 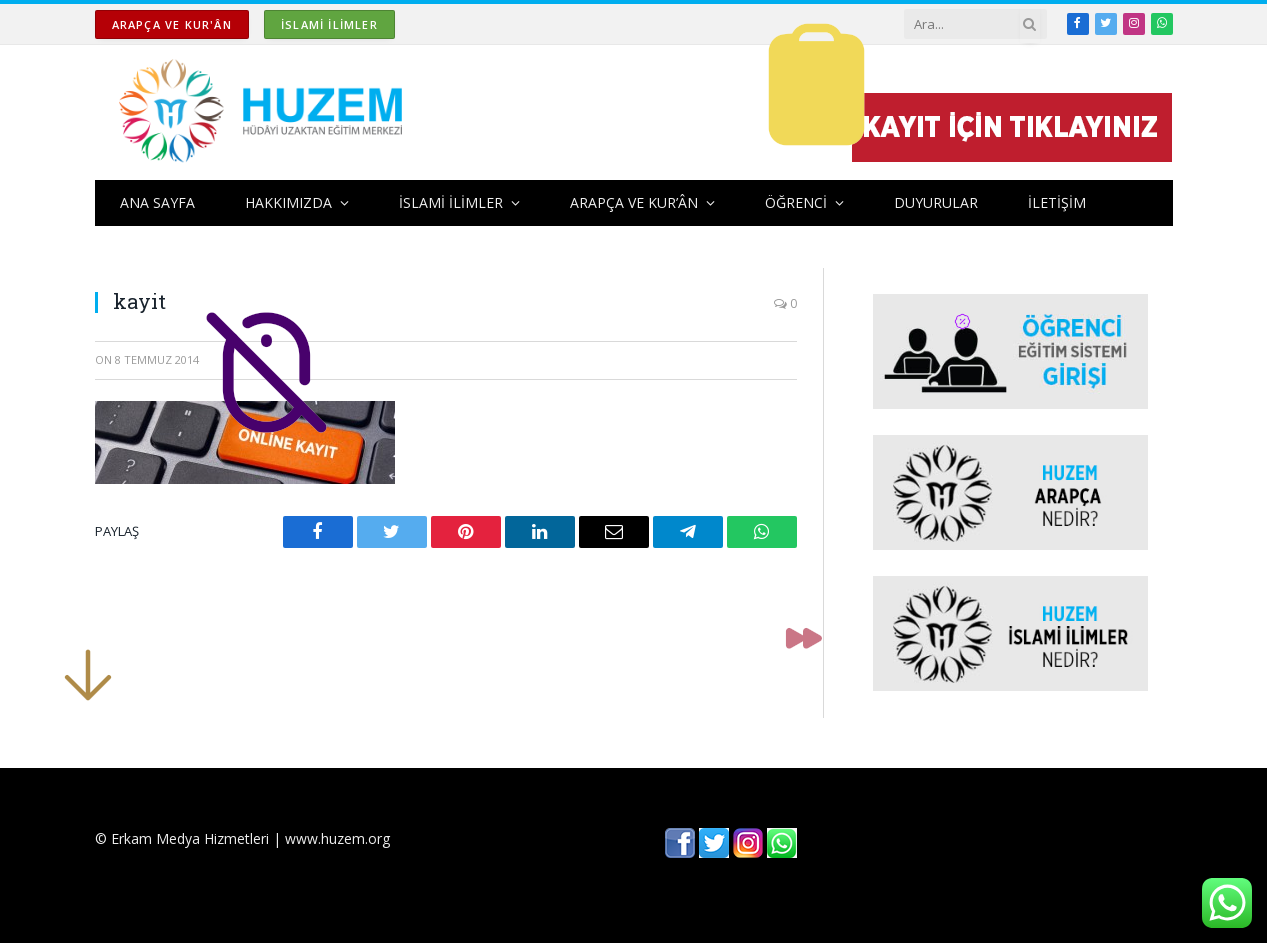 What do you see at coordinates (266, 372) in the screenshot?
I see `mouse input disabled` at bounding box center [266, 372].